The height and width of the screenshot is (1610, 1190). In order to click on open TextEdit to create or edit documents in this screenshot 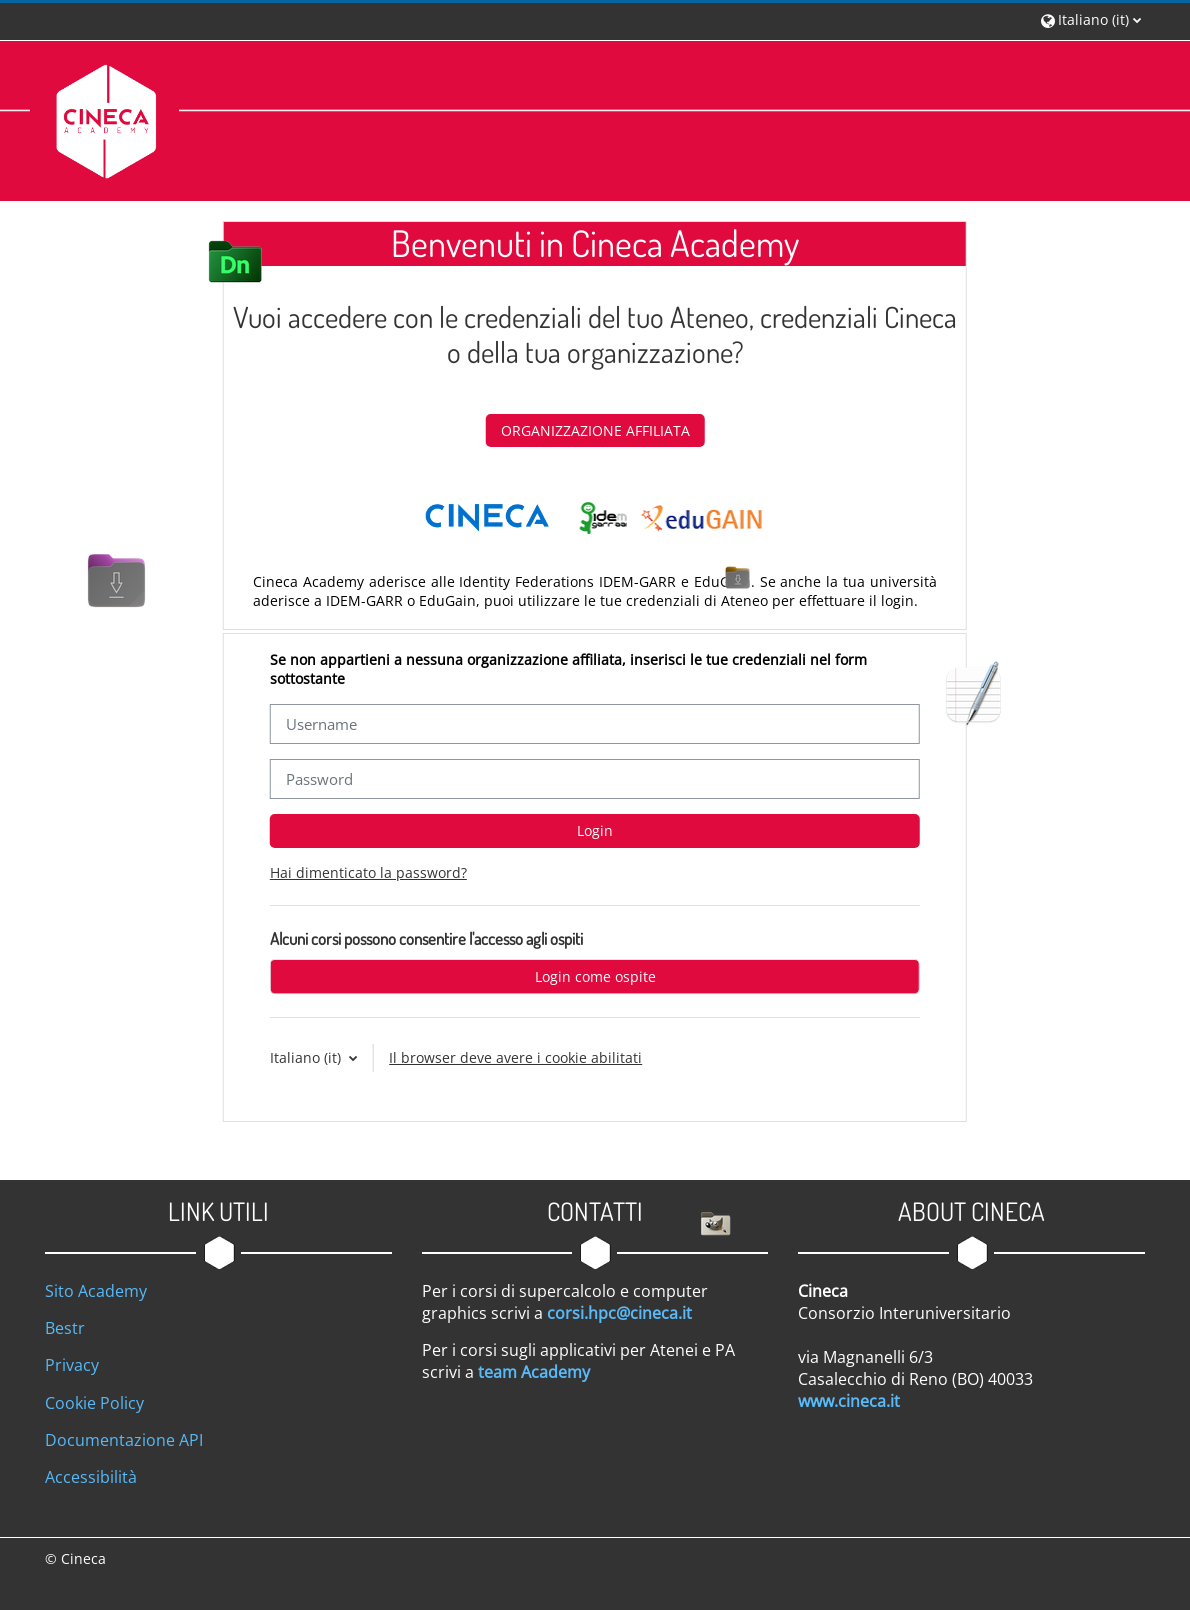, I will do `click(973, 694)`.